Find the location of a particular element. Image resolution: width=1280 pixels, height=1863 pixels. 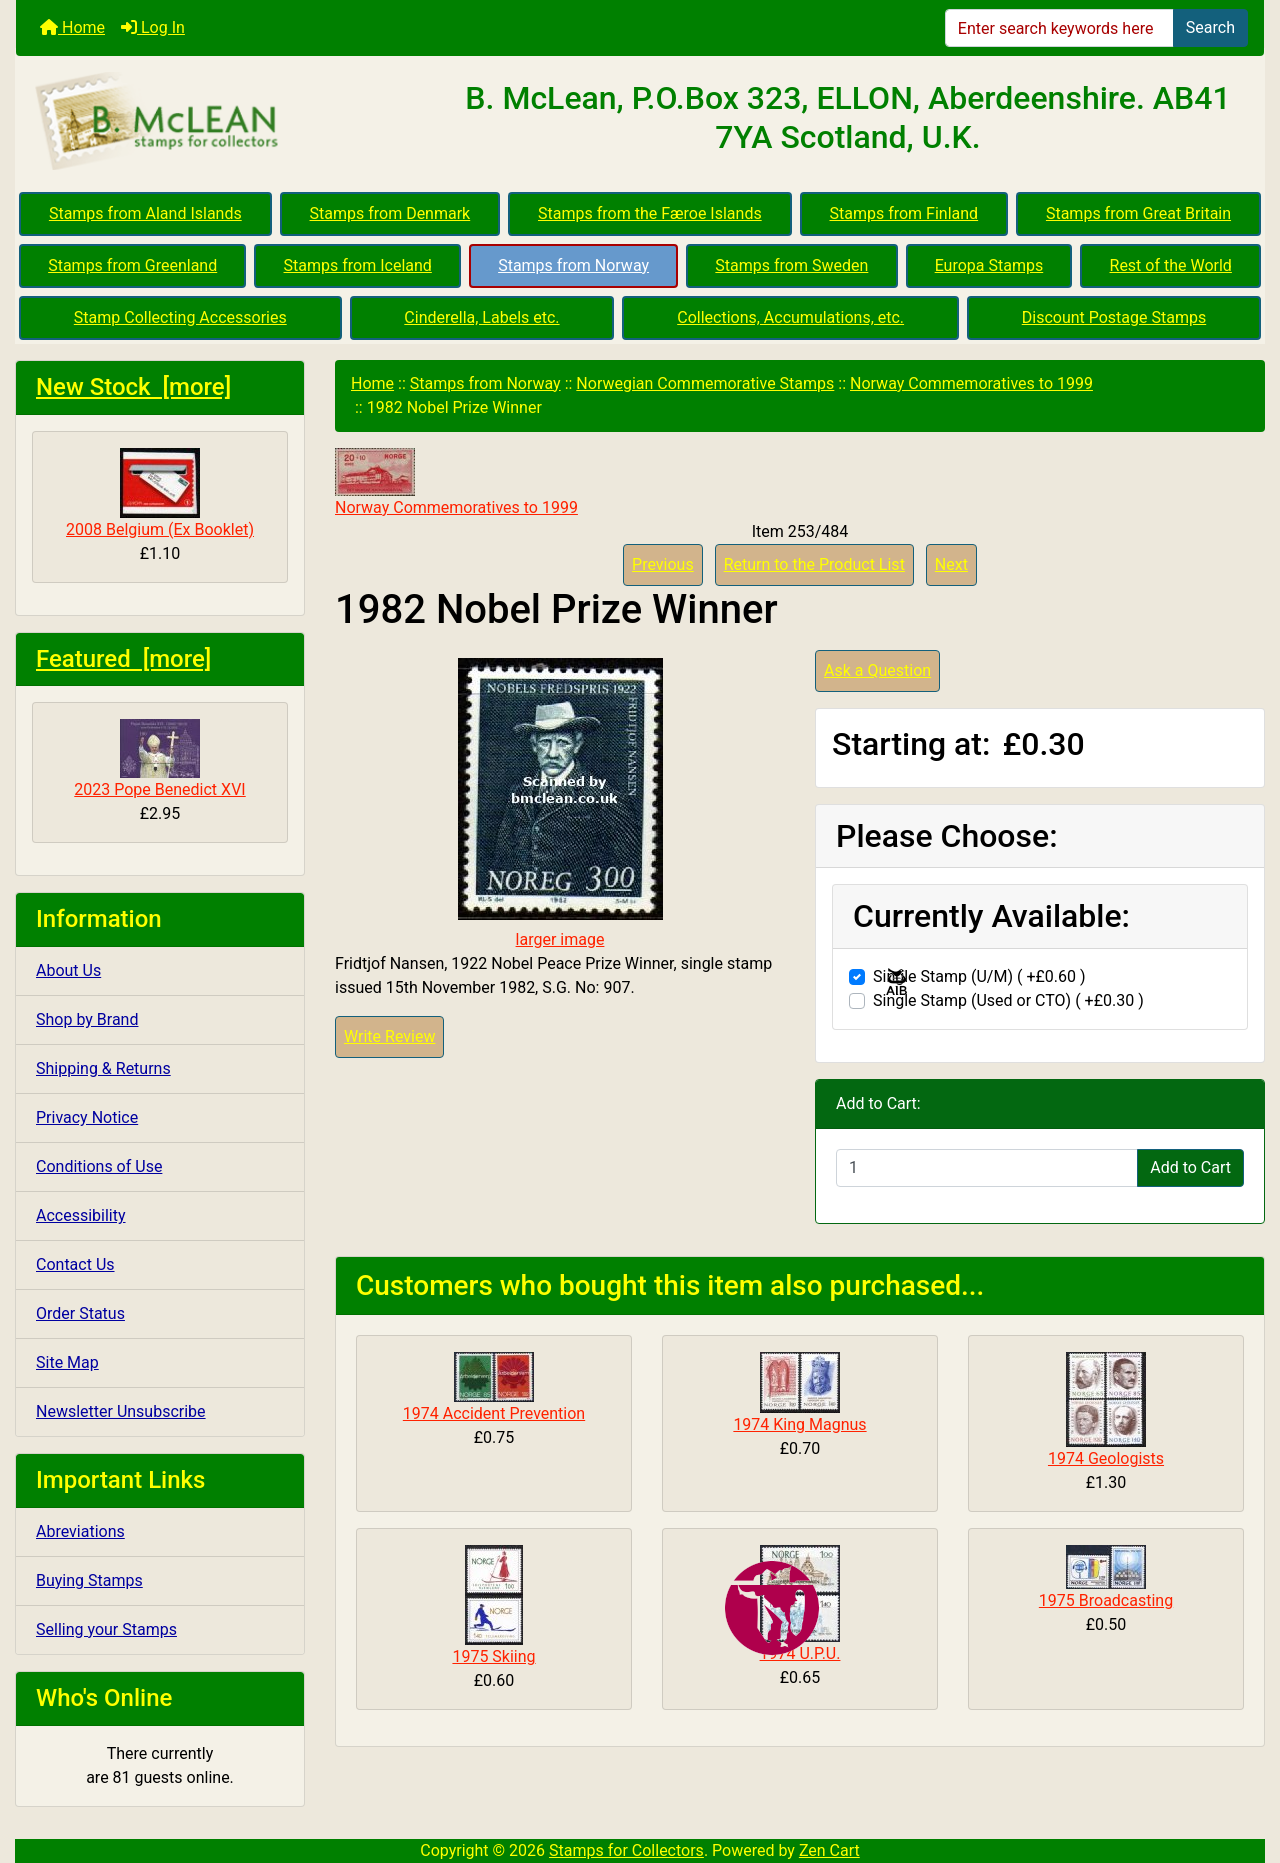

open wikisource website is located at coordinates (772, 1608).